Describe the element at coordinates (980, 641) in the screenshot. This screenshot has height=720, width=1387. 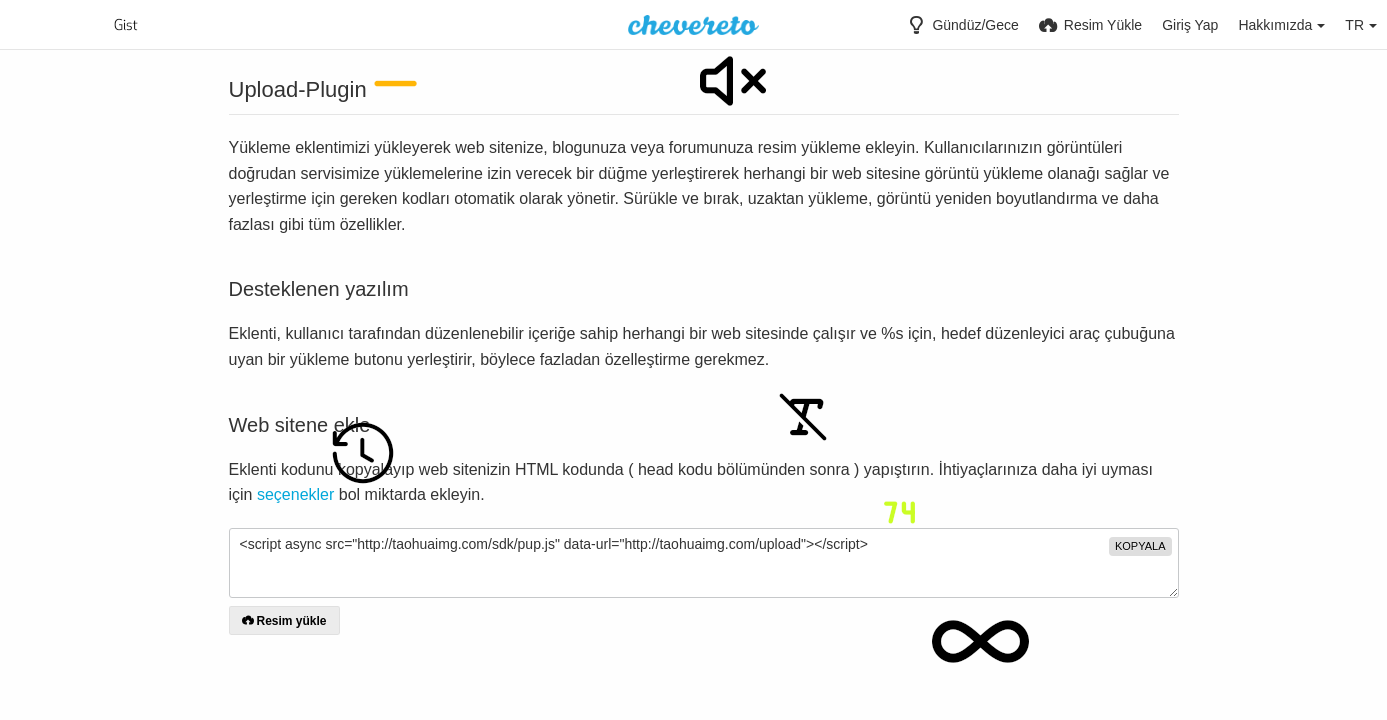
I see `indicates unlimited or infinite capacity` at that location.